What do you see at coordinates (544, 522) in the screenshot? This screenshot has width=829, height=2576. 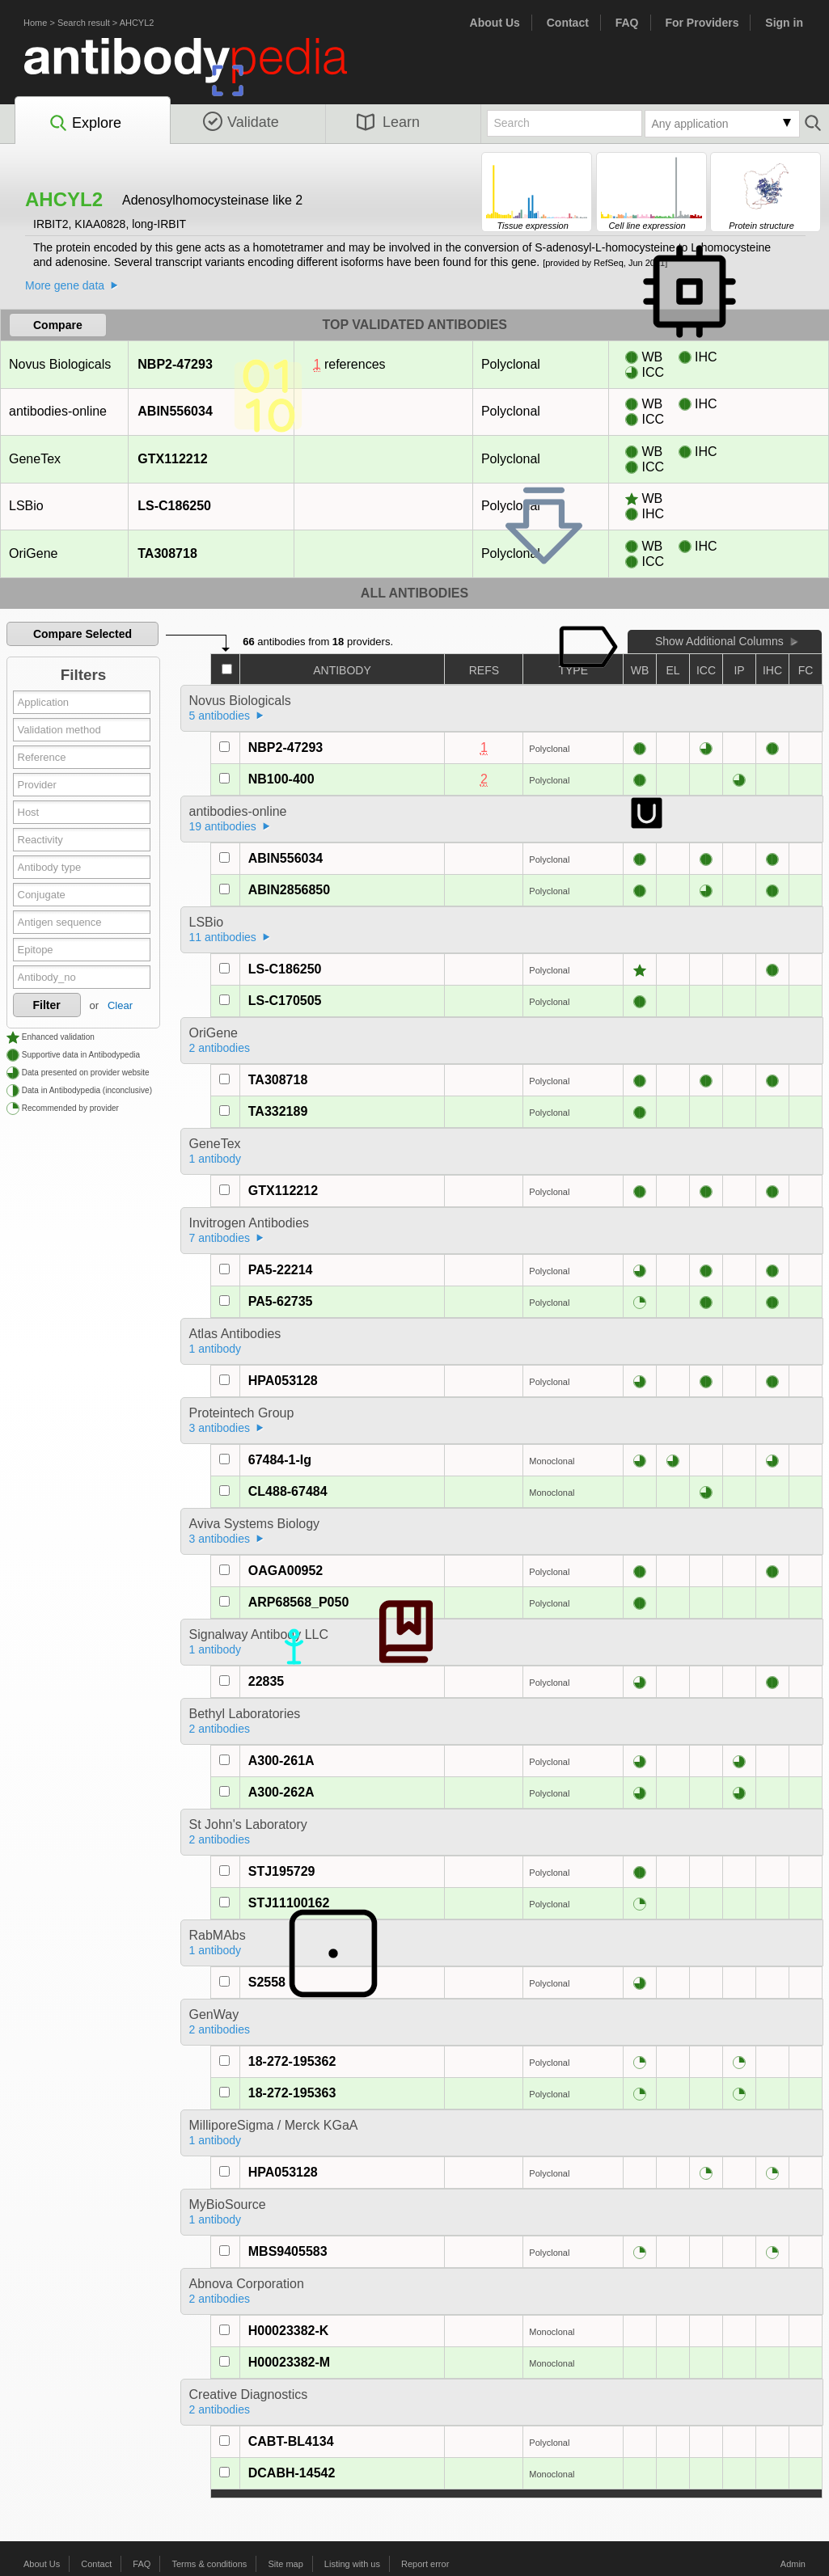 I see `download file or content` at bounding box center [544, 522].